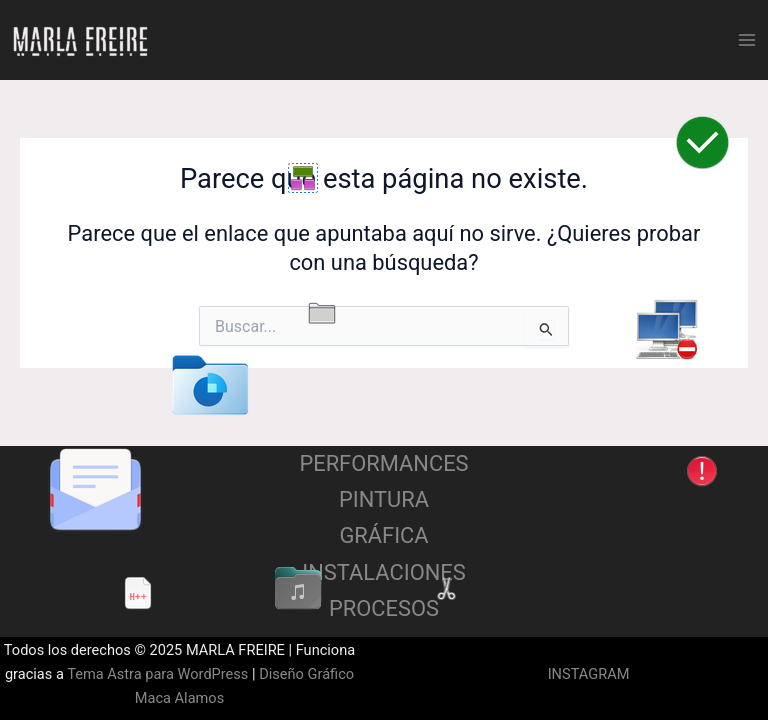  I want to click on select all items in the current view, so click(303, 178).